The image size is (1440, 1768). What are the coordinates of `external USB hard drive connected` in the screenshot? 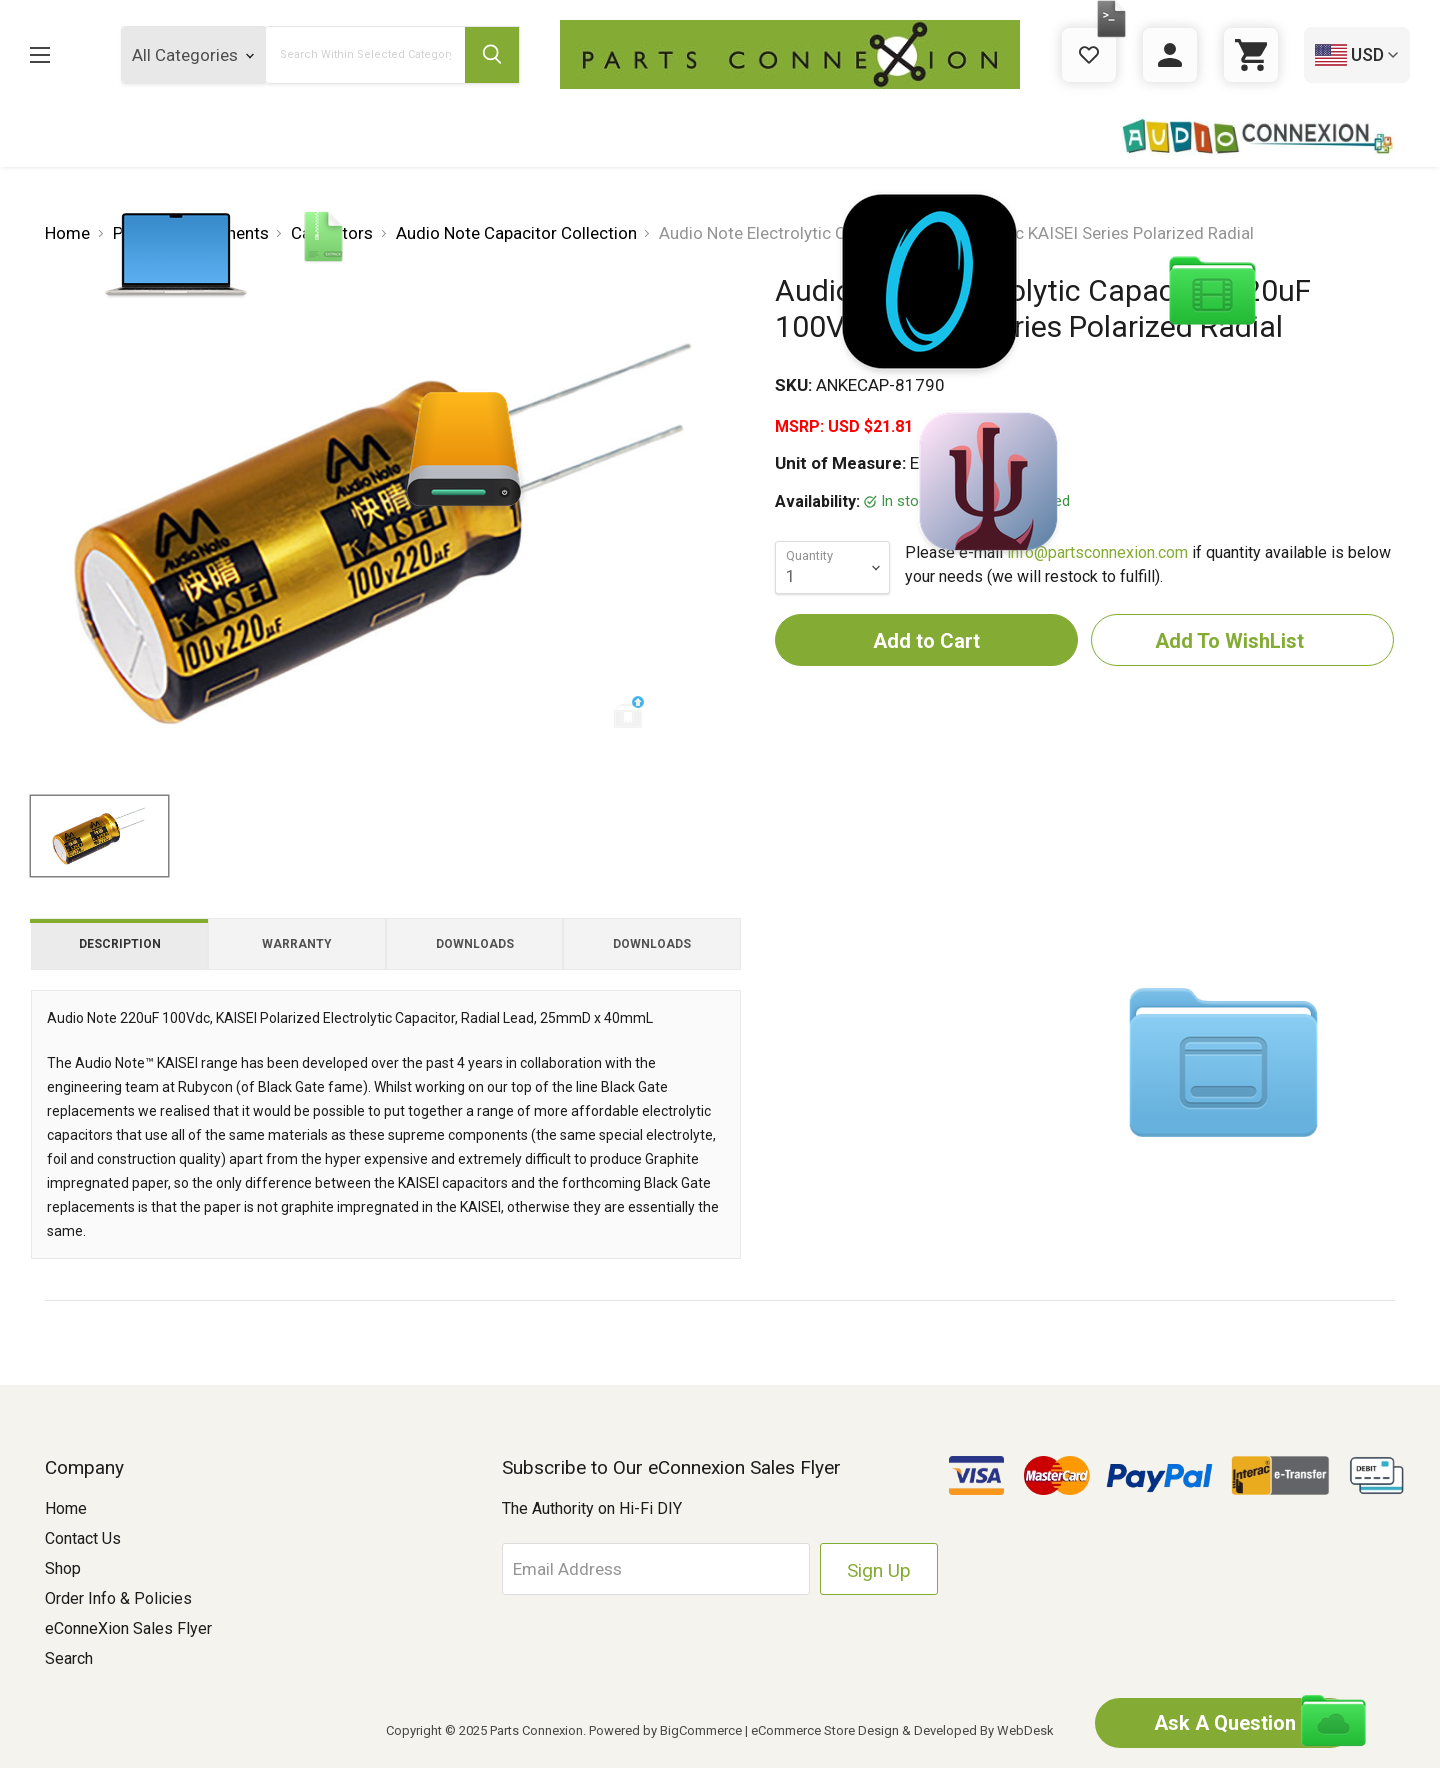 It's located at (464, 449).